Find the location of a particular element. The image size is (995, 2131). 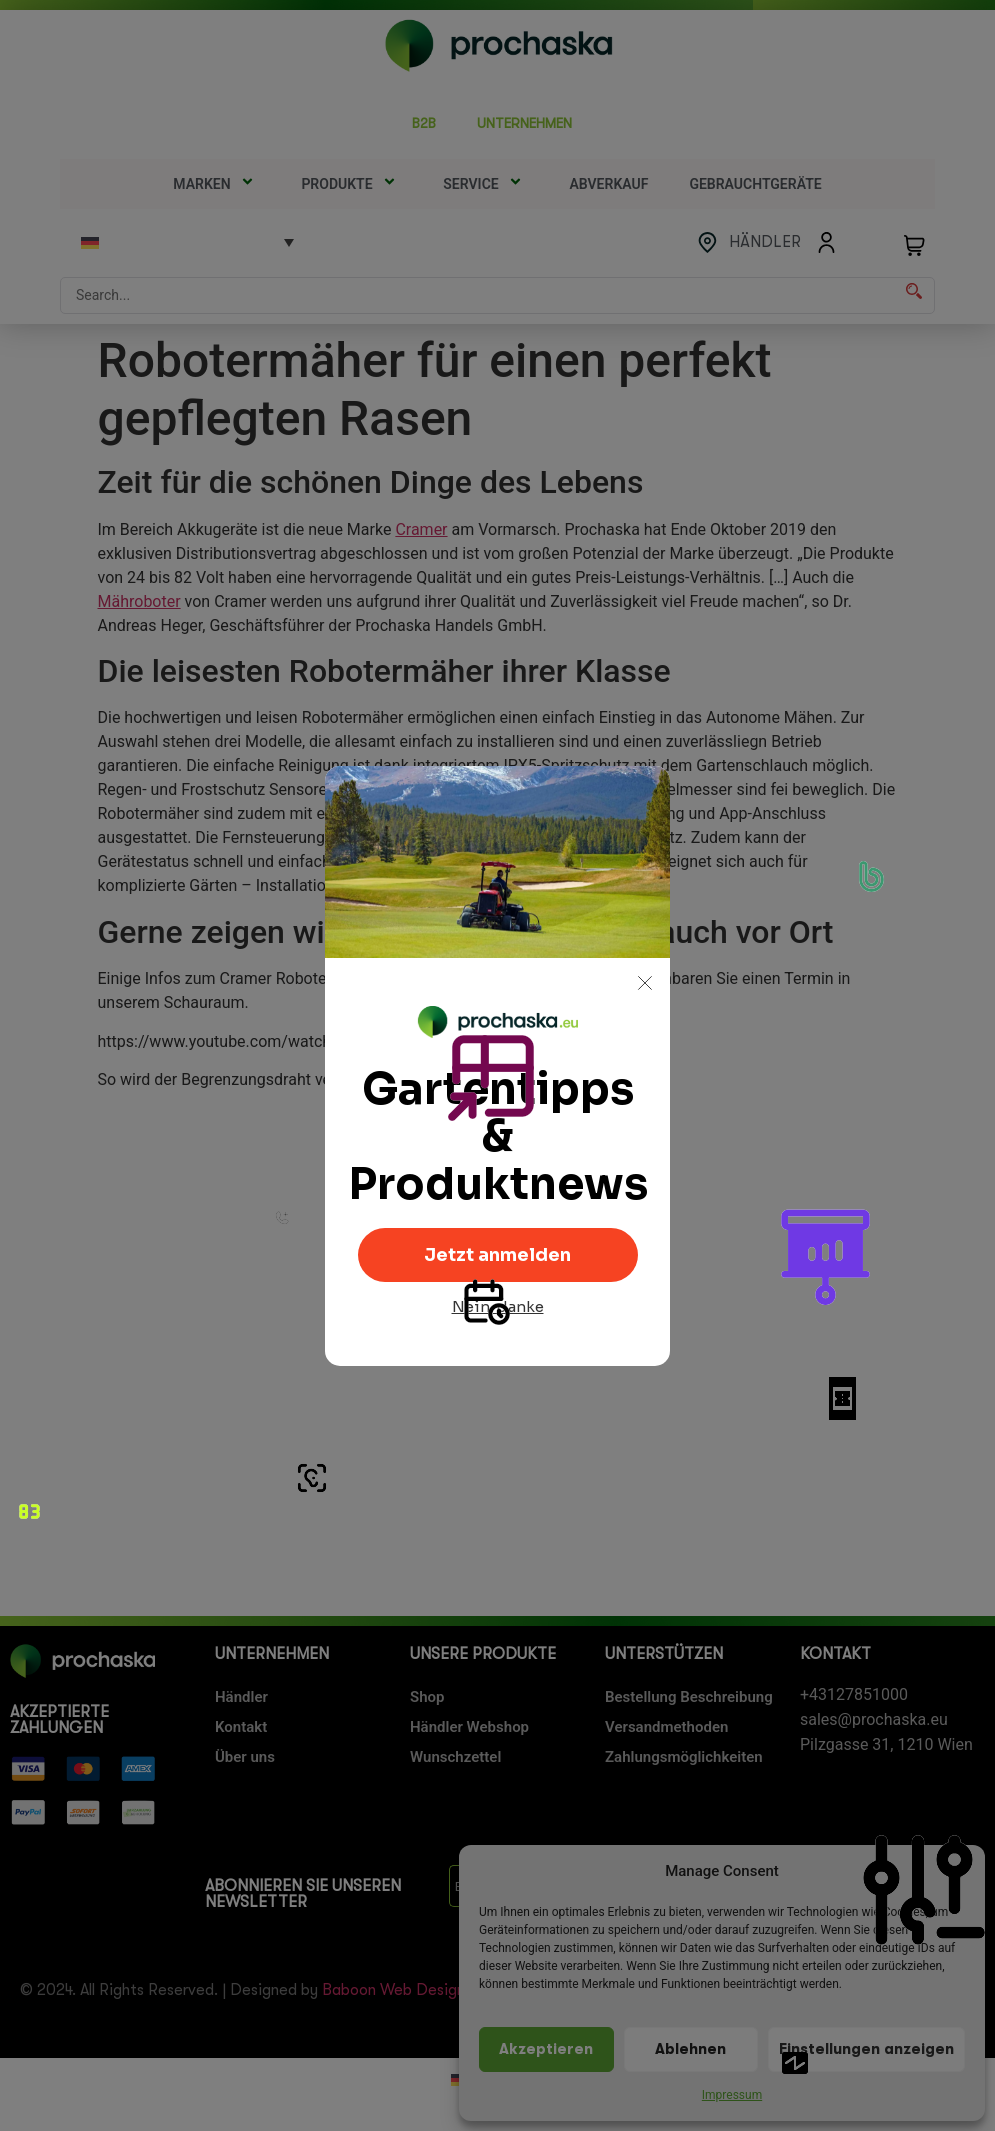

create a shortcut to this table is located at coordinates (493, 1076).